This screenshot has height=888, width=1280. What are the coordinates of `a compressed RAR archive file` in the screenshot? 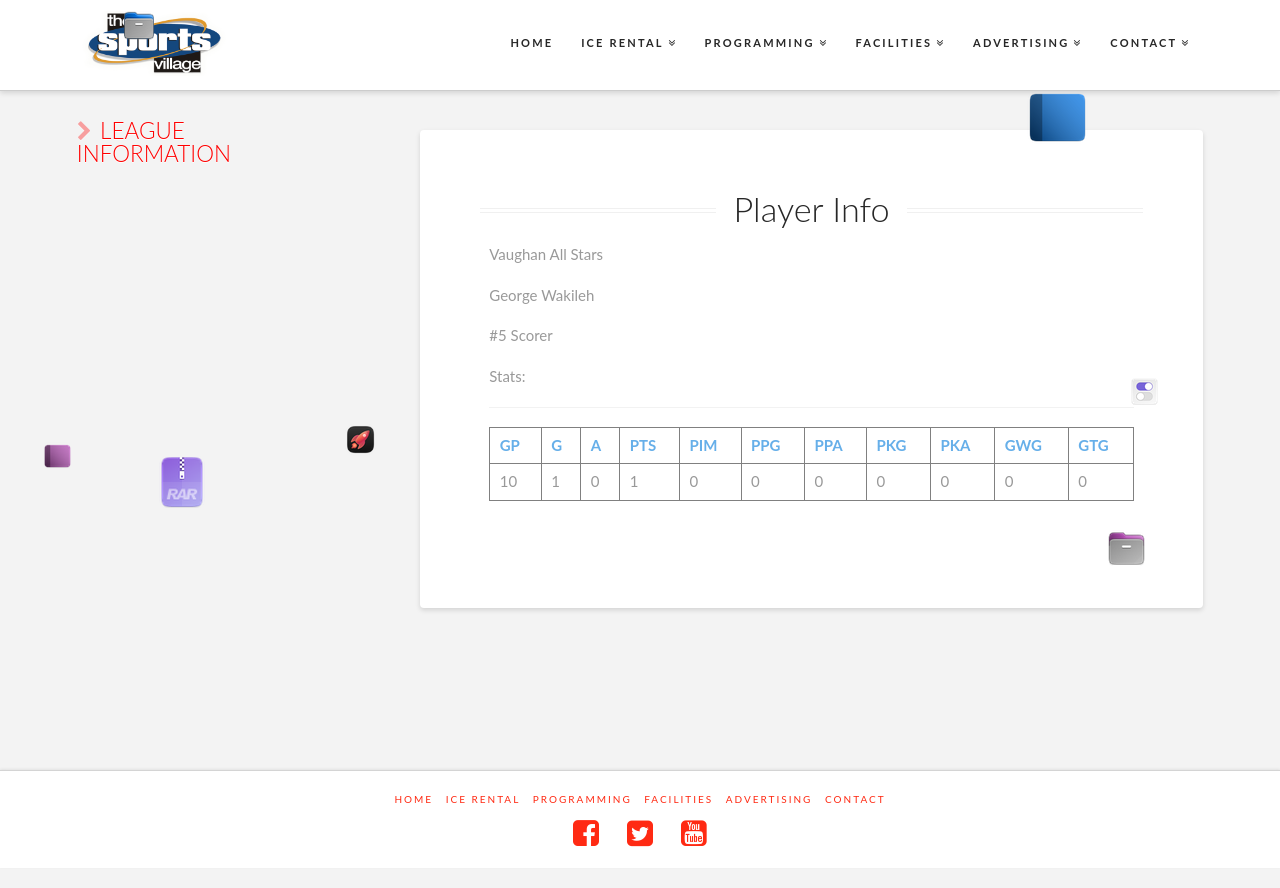 It's located at (182, 482).